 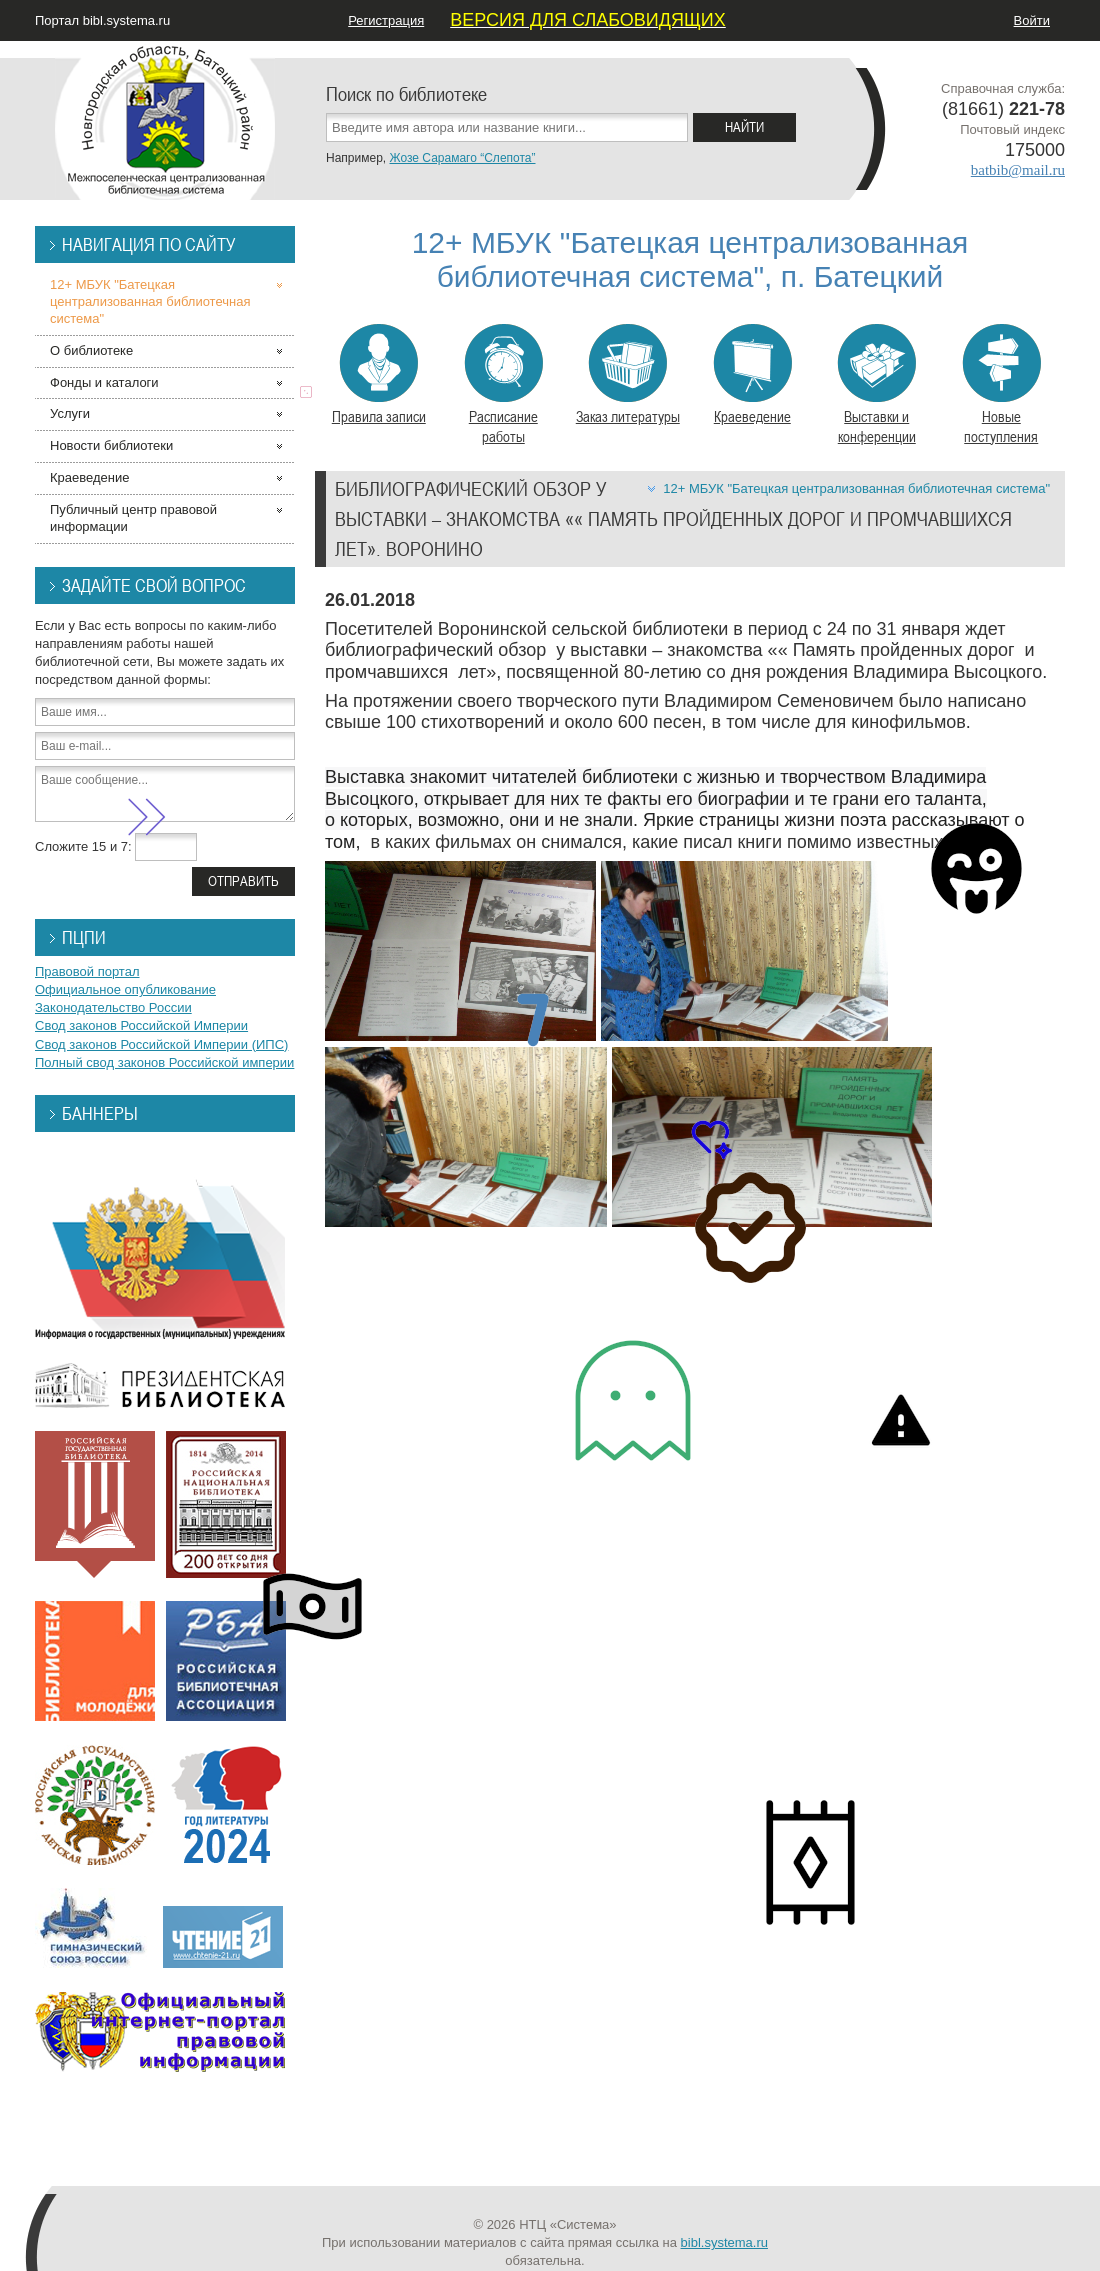 I want to click on add to favorites with AI-powered recommendations, so click(x=710, y=1137).